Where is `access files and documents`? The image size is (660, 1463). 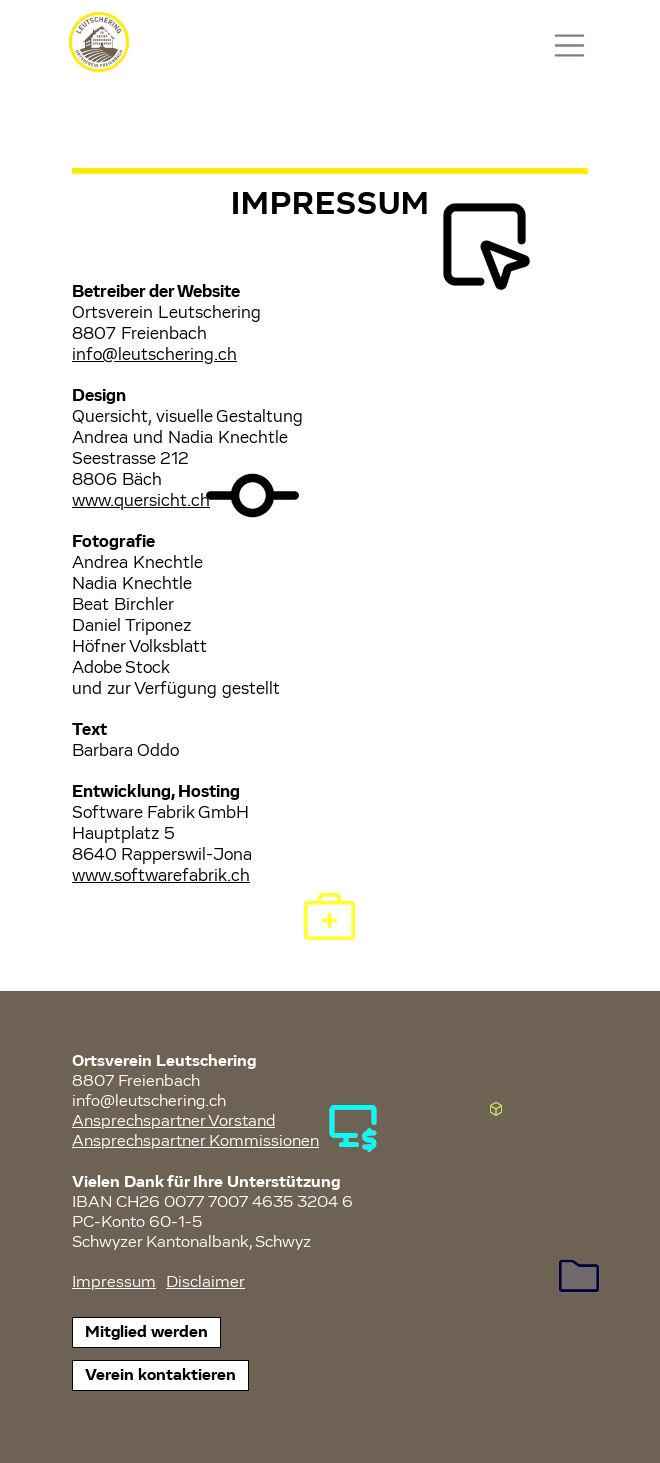 access files and documents is located at coordinates (579, 1275).